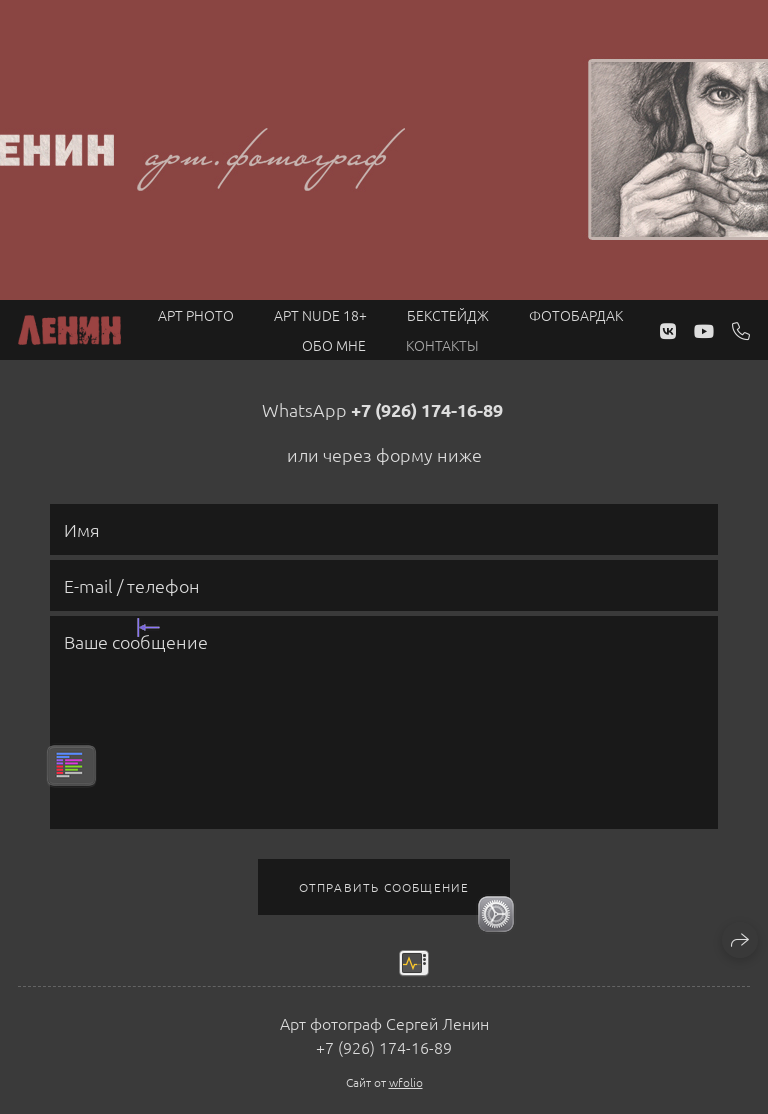  What do you see at coordinates (496, 914) in the screenshot?
I see `open system preferences` at bounding box center [496, 914].